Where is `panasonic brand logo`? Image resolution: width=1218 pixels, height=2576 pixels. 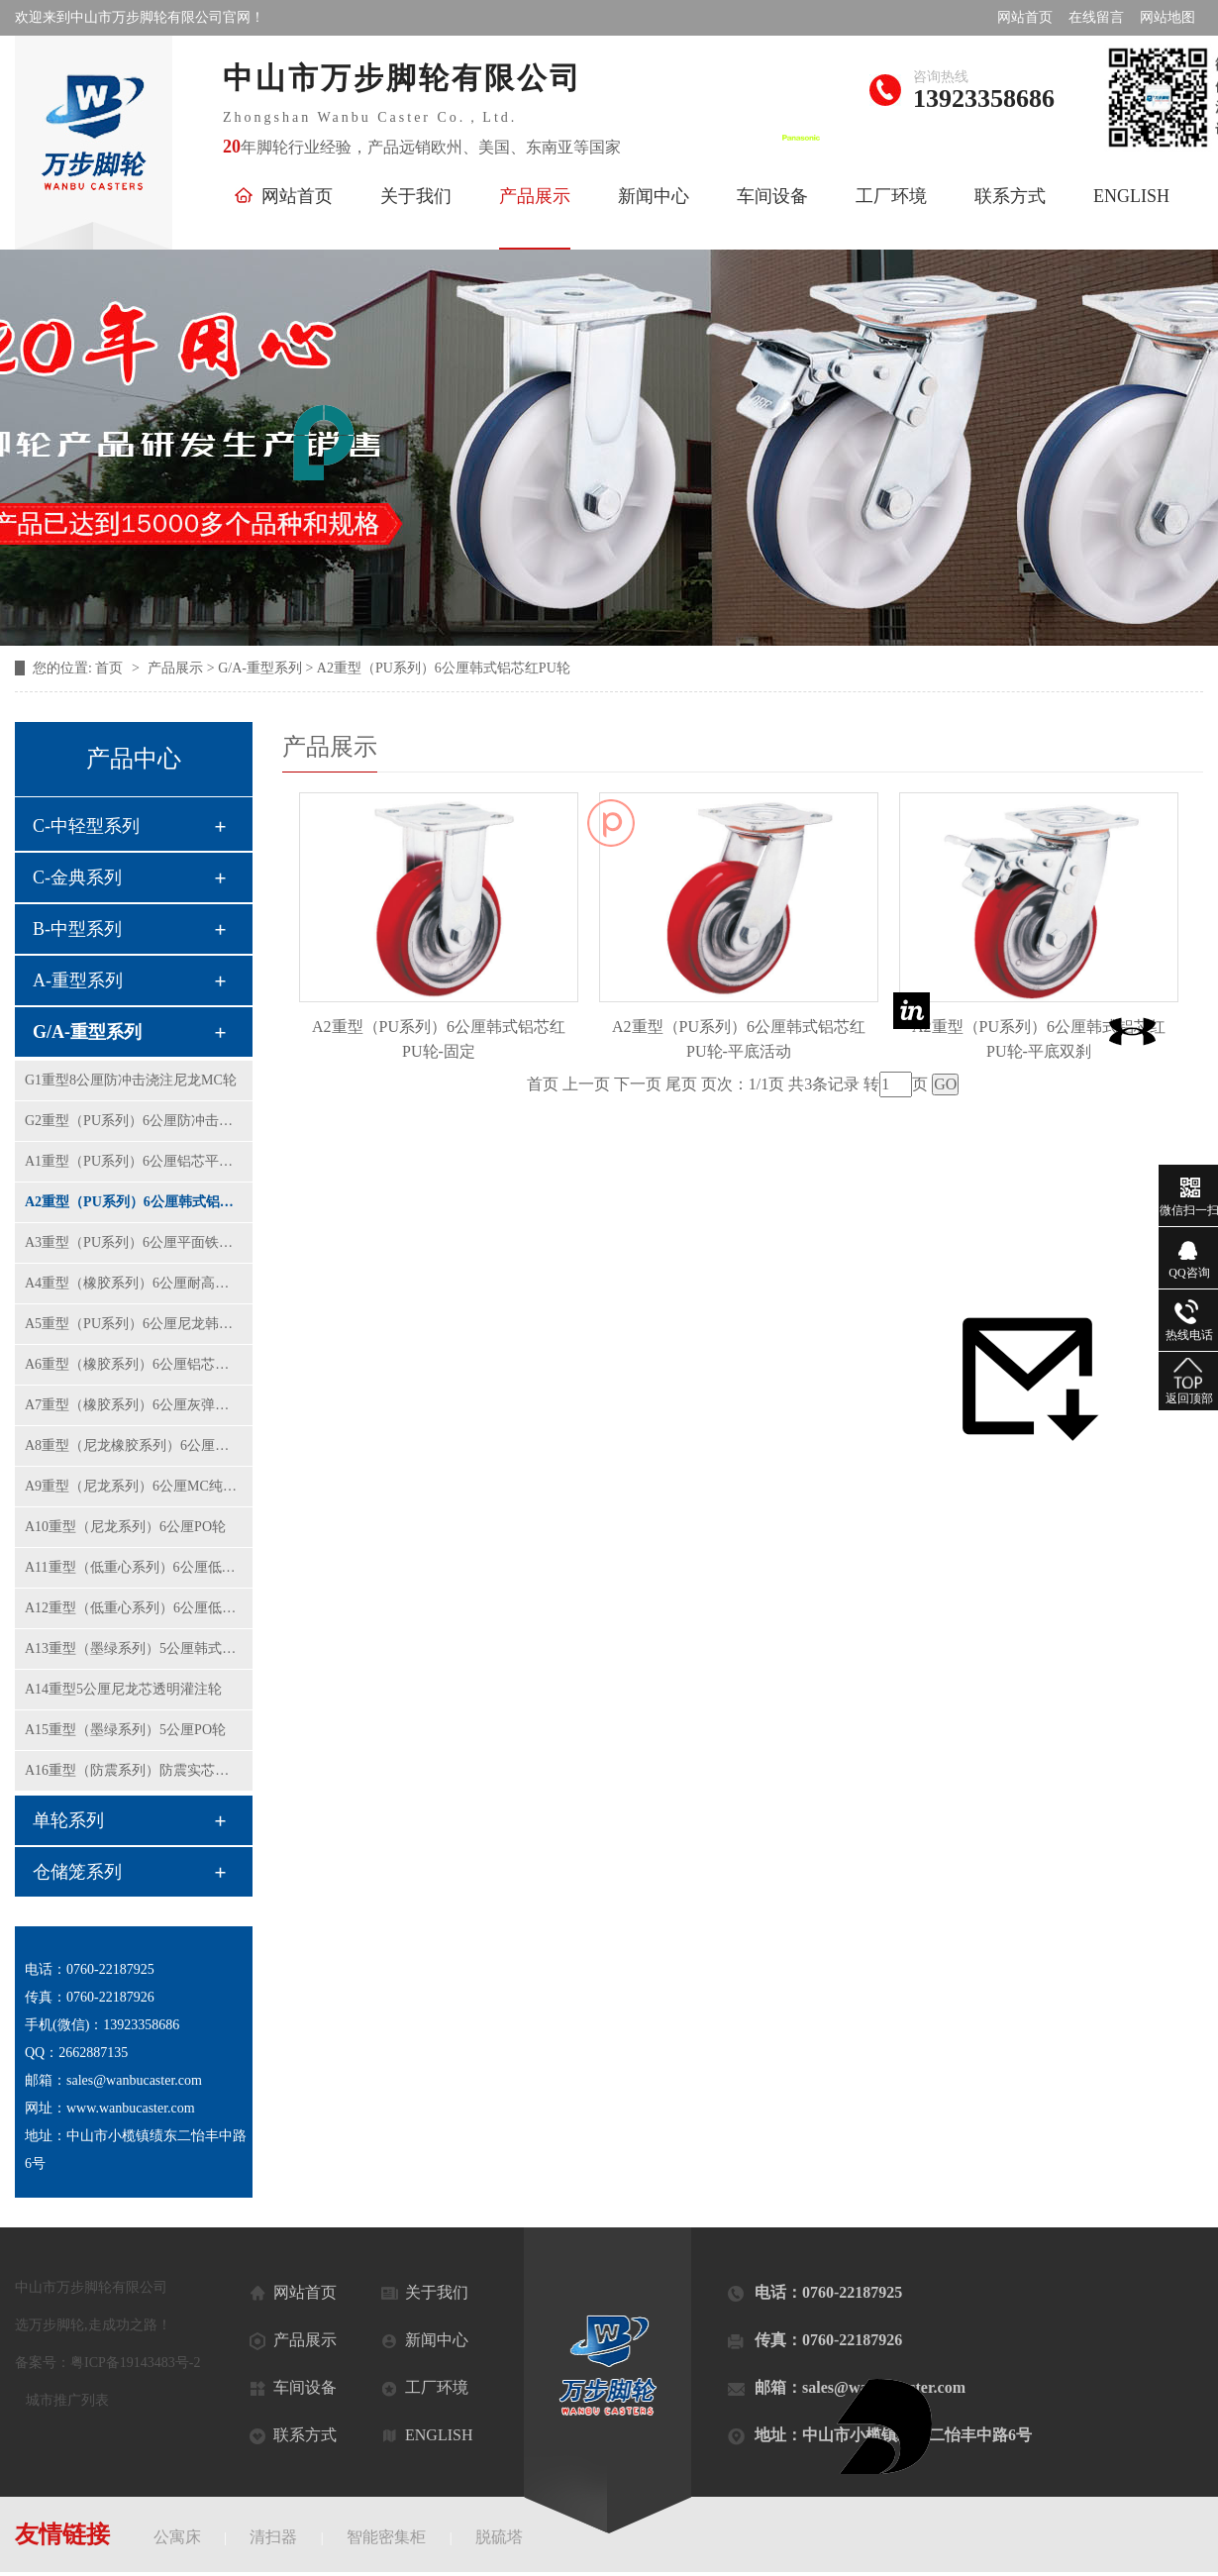 panasonic brand logo is located at coordinates (801, 138).